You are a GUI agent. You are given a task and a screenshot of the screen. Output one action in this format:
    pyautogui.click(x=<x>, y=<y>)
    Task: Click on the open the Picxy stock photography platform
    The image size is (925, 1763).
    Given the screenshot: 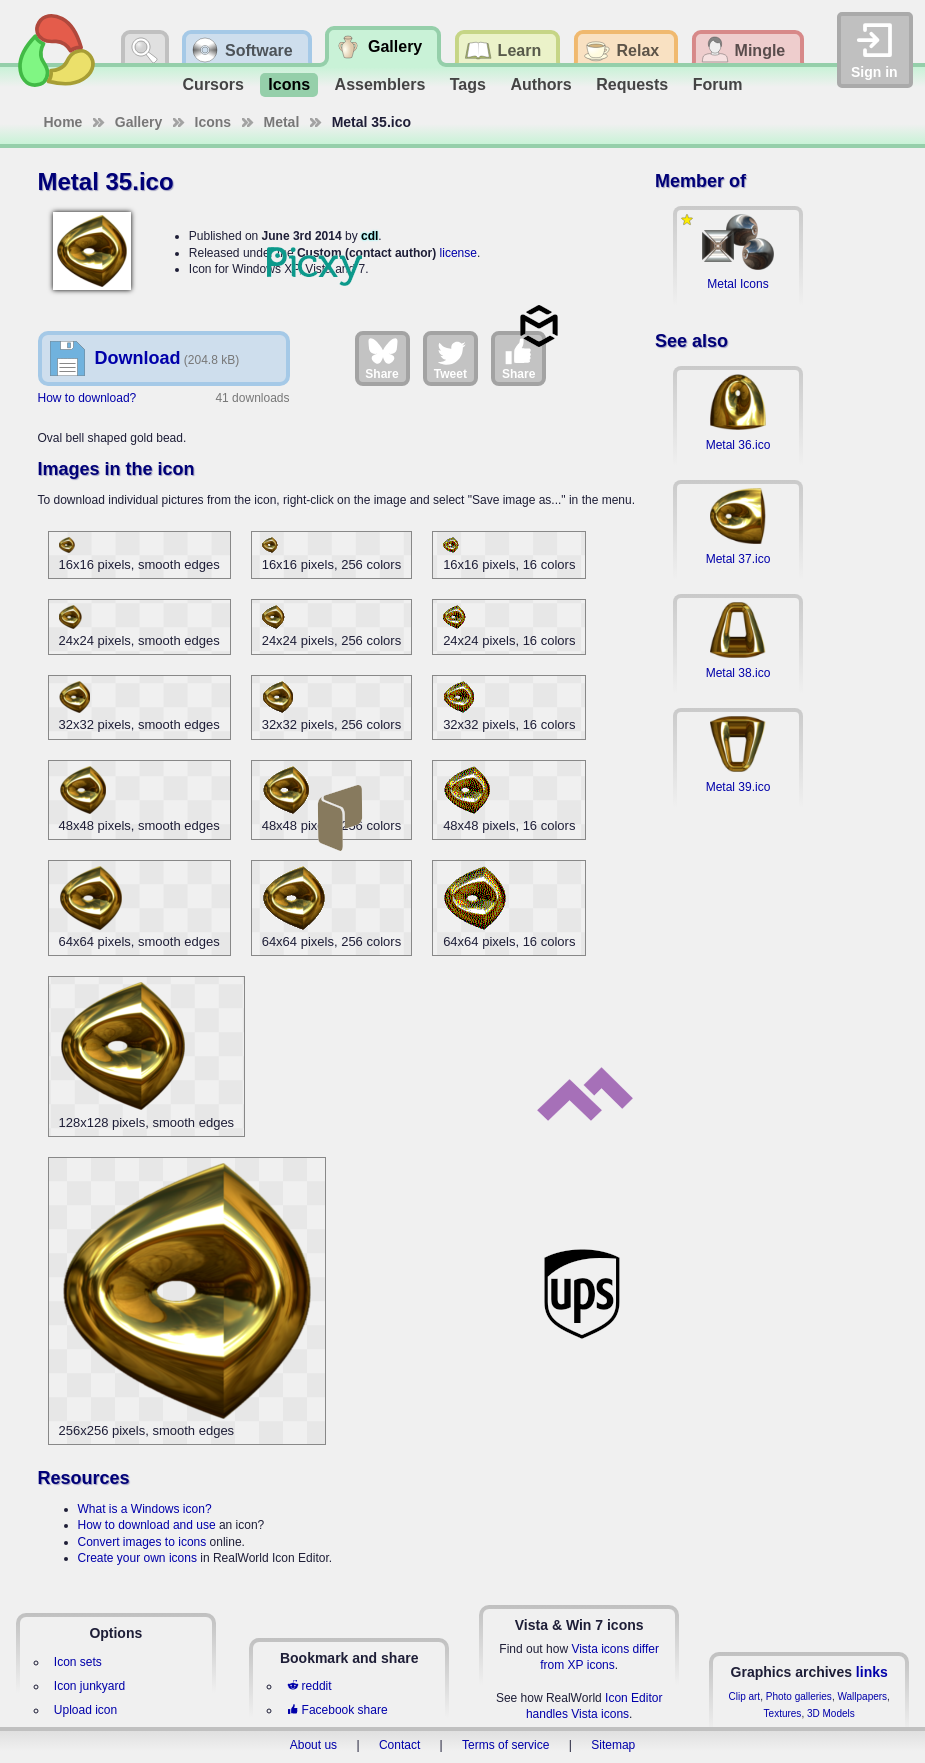 What is the action you would take?
    pyautogui.click(x=314, y=266)
    